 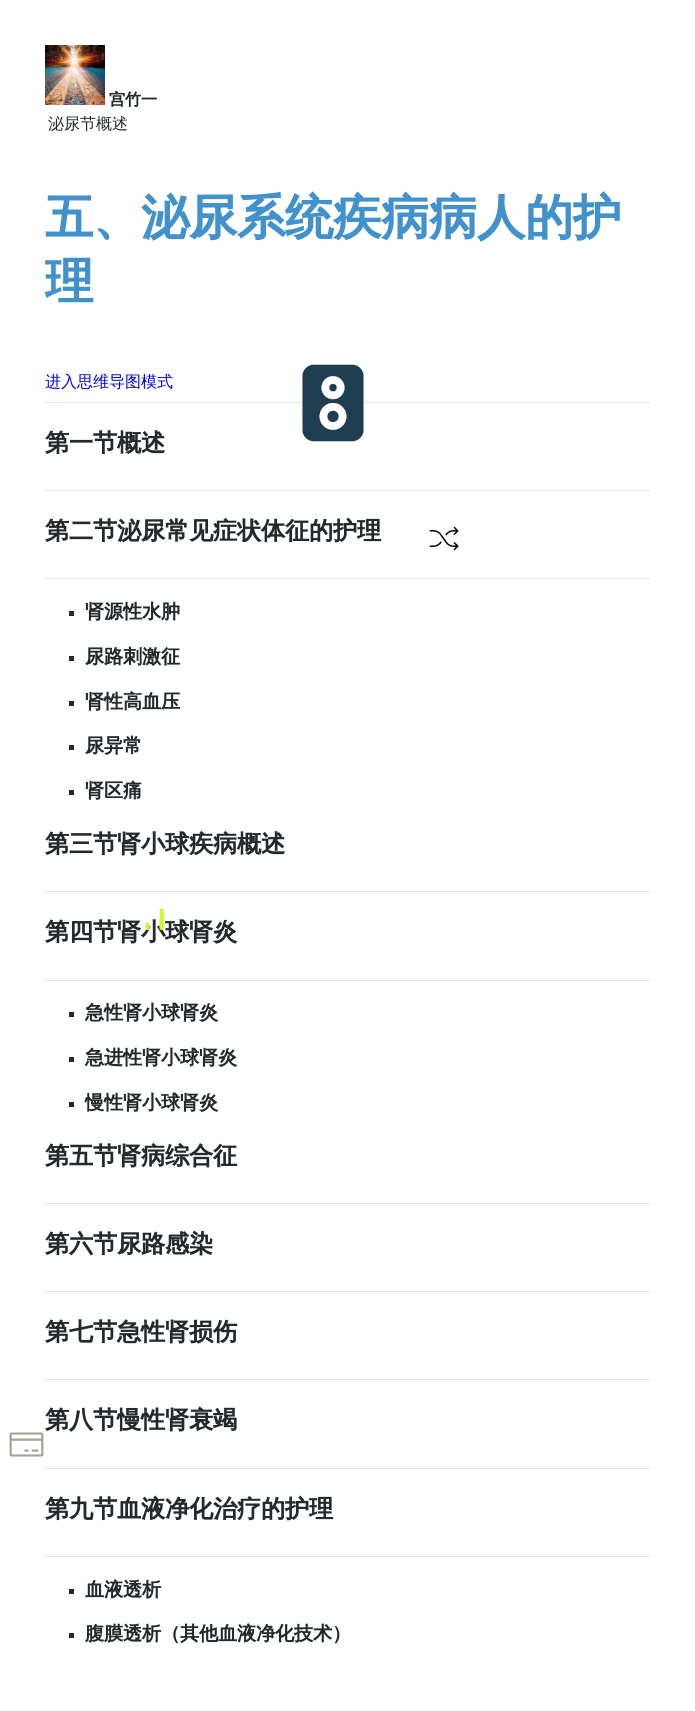 I want to click on indicates weak cellular network signal, so click(x=179, y=902).